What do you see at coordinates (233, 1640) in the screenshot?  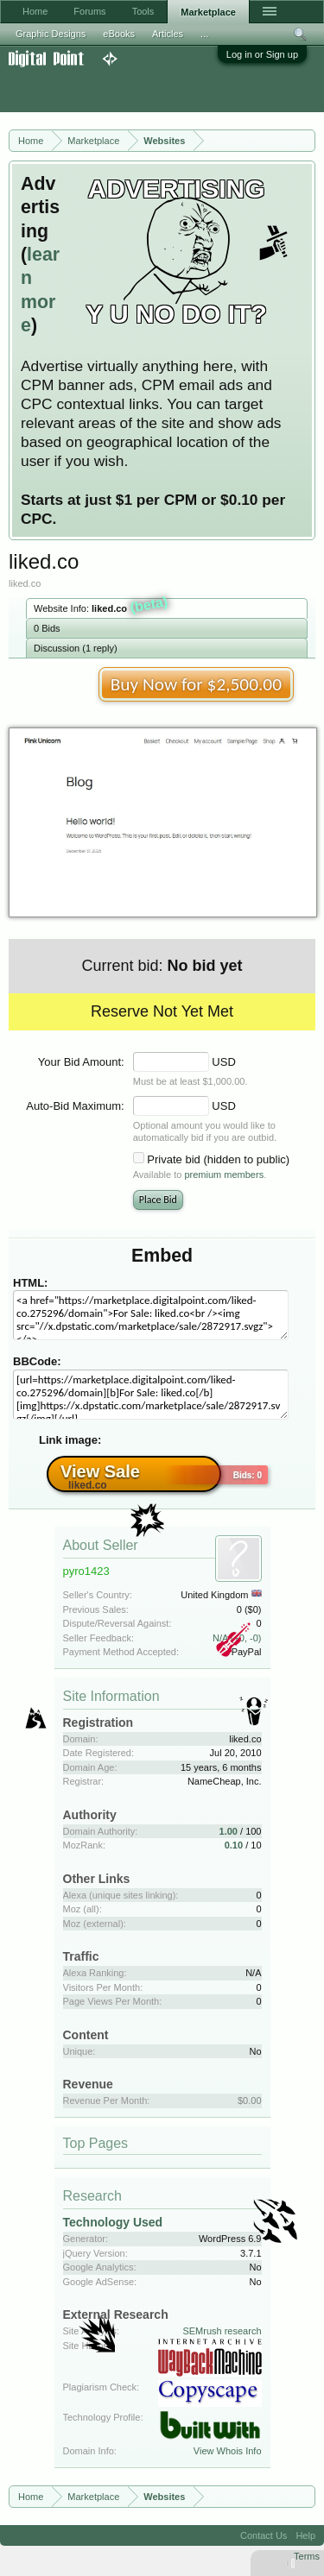 I see `access music or audio settings` at bounding box center [233, 1640].